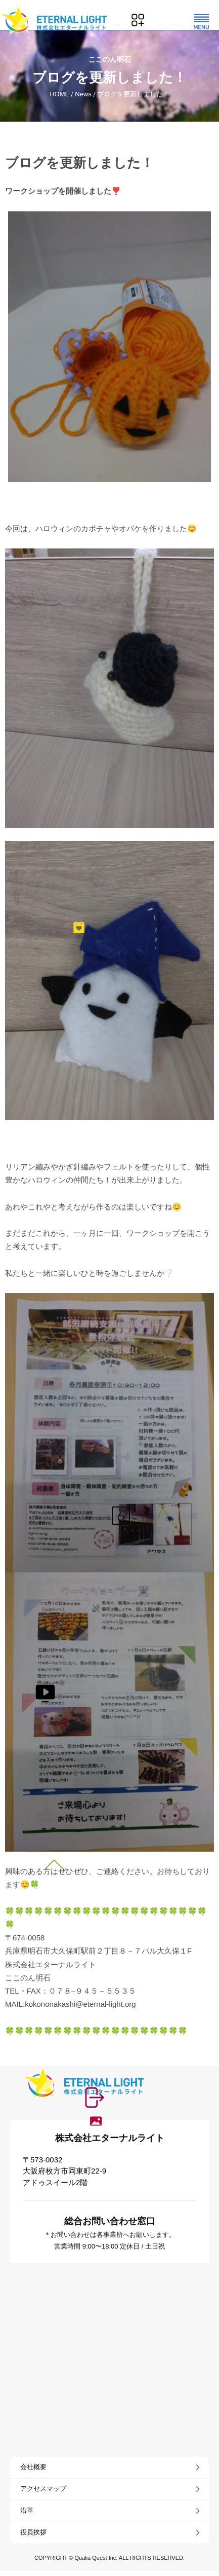  Describe the element at coordinates (12, 1233) in the screenshot. I see `remove an item from a list` at that location.